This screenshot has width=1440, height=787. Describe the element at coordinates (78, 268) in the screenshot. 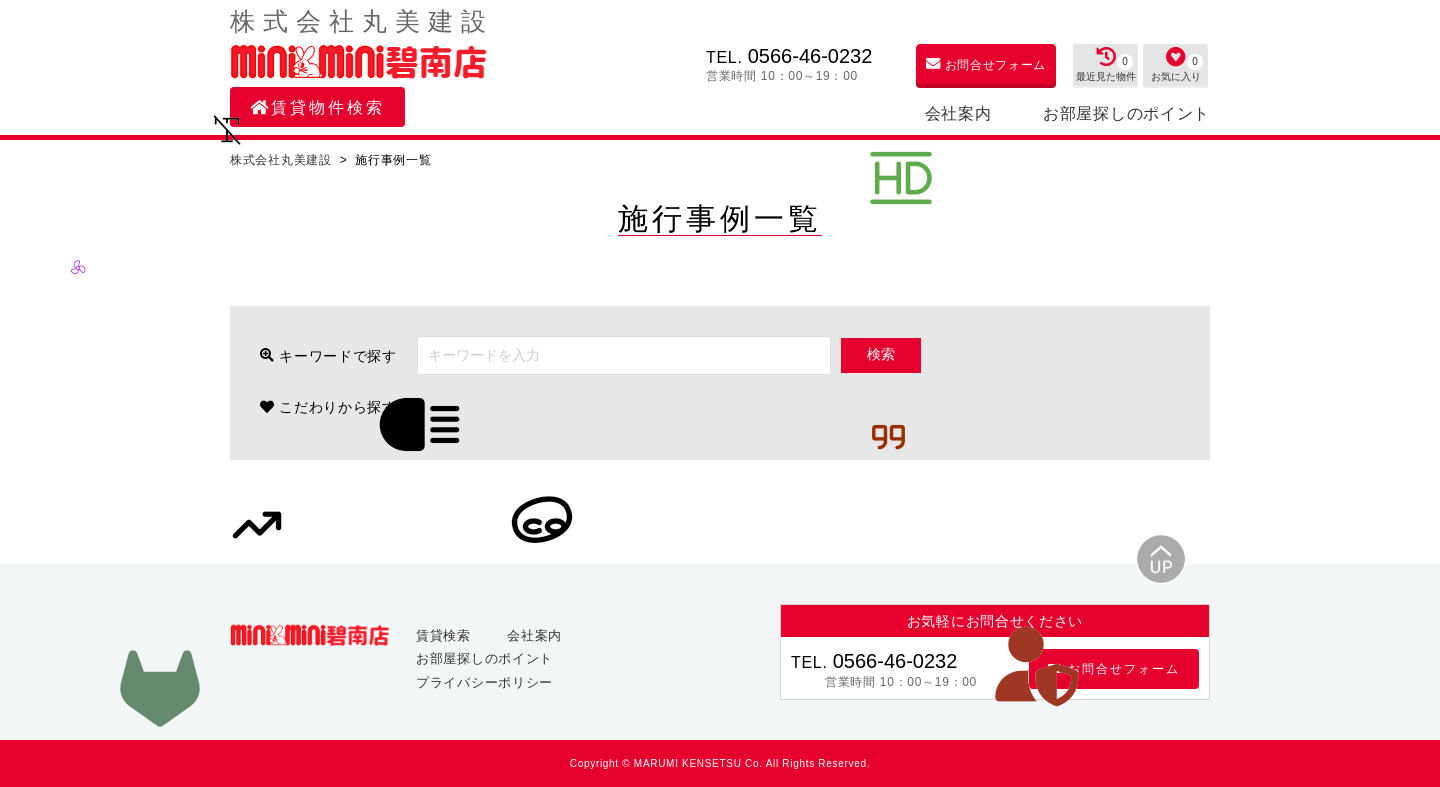

I see `adjust fan or ventilation settings` at that location.